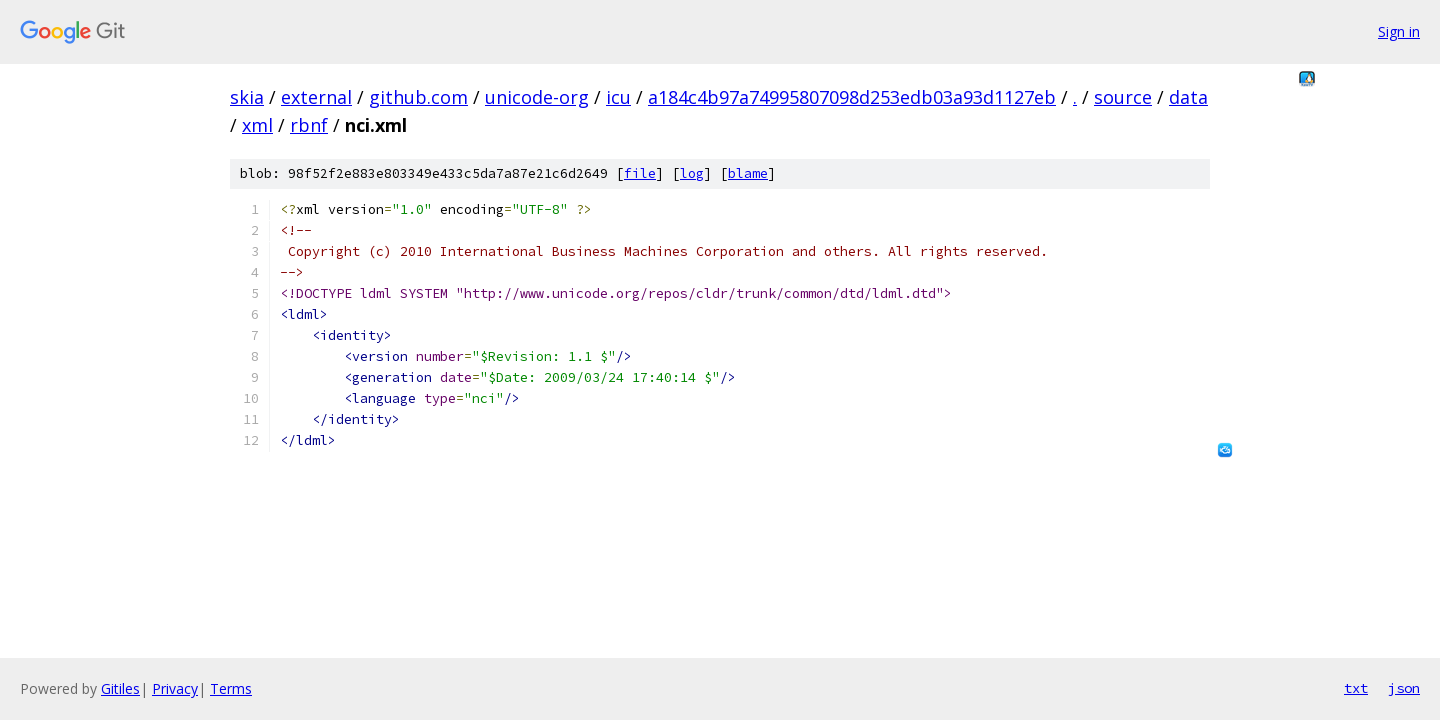  What do you see at coordinates (1307, 79) in the screenshot?
I see `launch xawtv television viewer application` at bounding box center [1307, 79].